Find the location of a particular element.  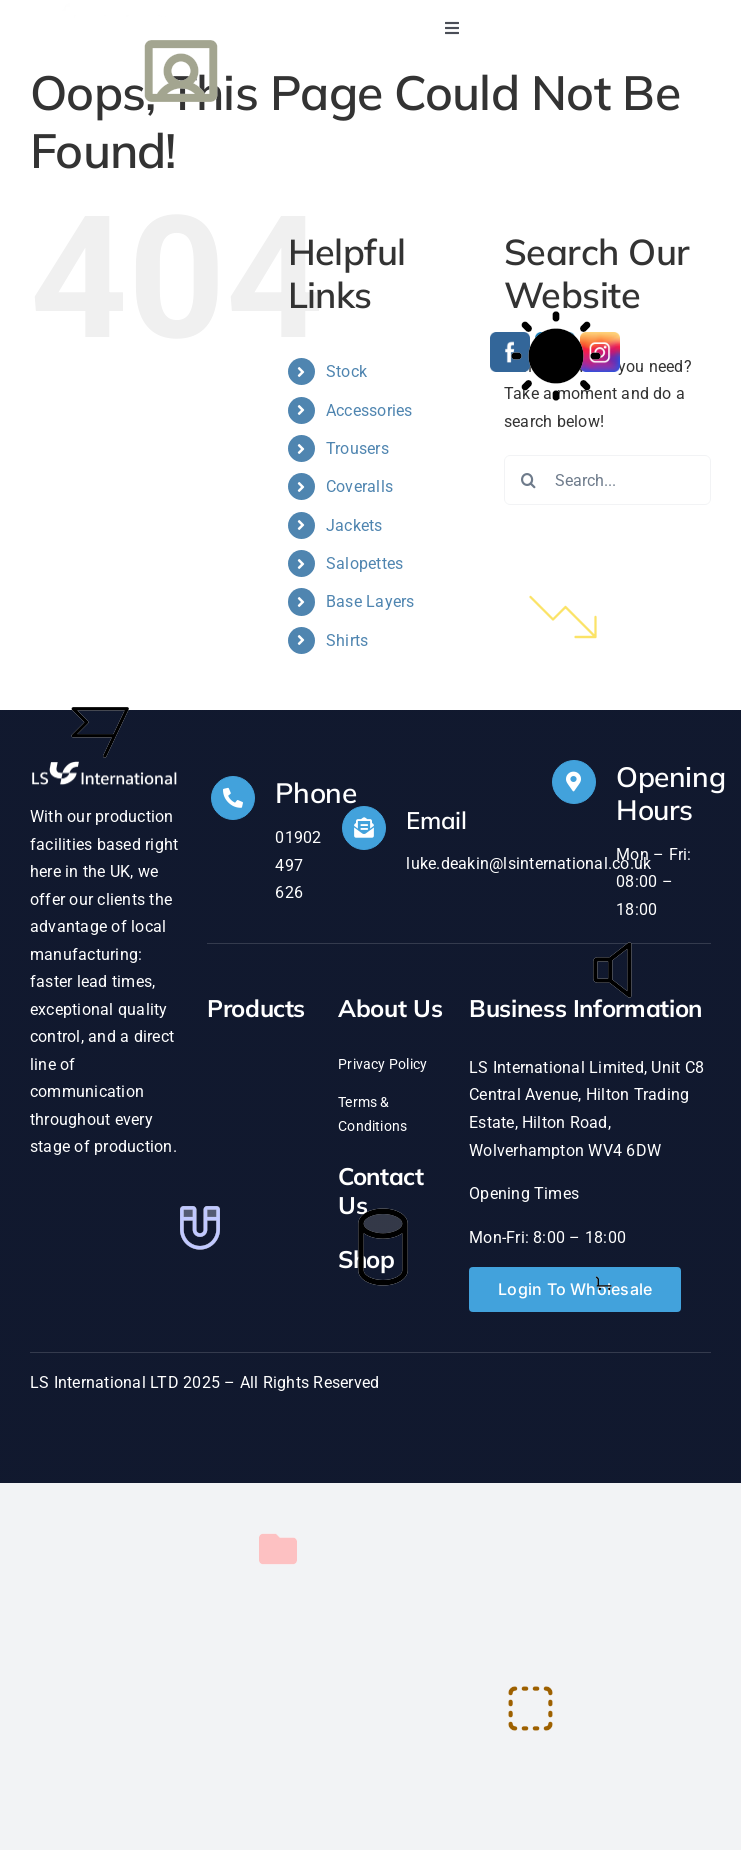

view your shopping cart is located at coordinates (603, 1282).